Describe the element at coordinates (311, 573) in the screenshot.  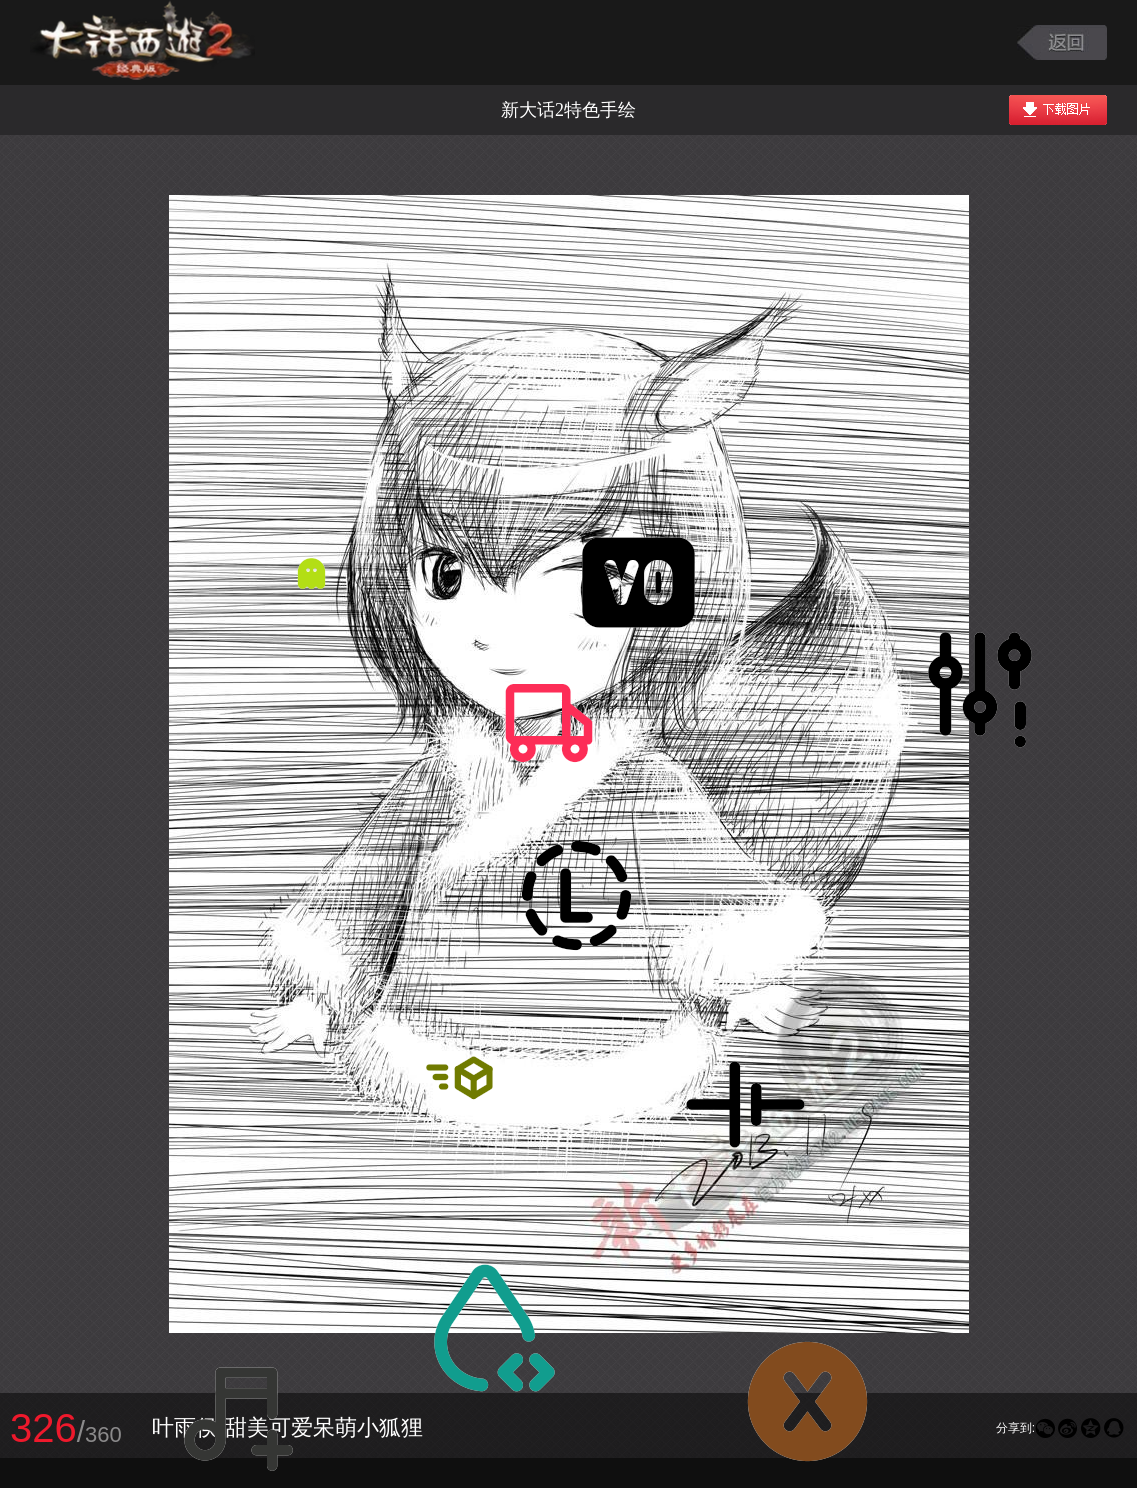
I see `indicates ghost mode or invisible status` at that location.